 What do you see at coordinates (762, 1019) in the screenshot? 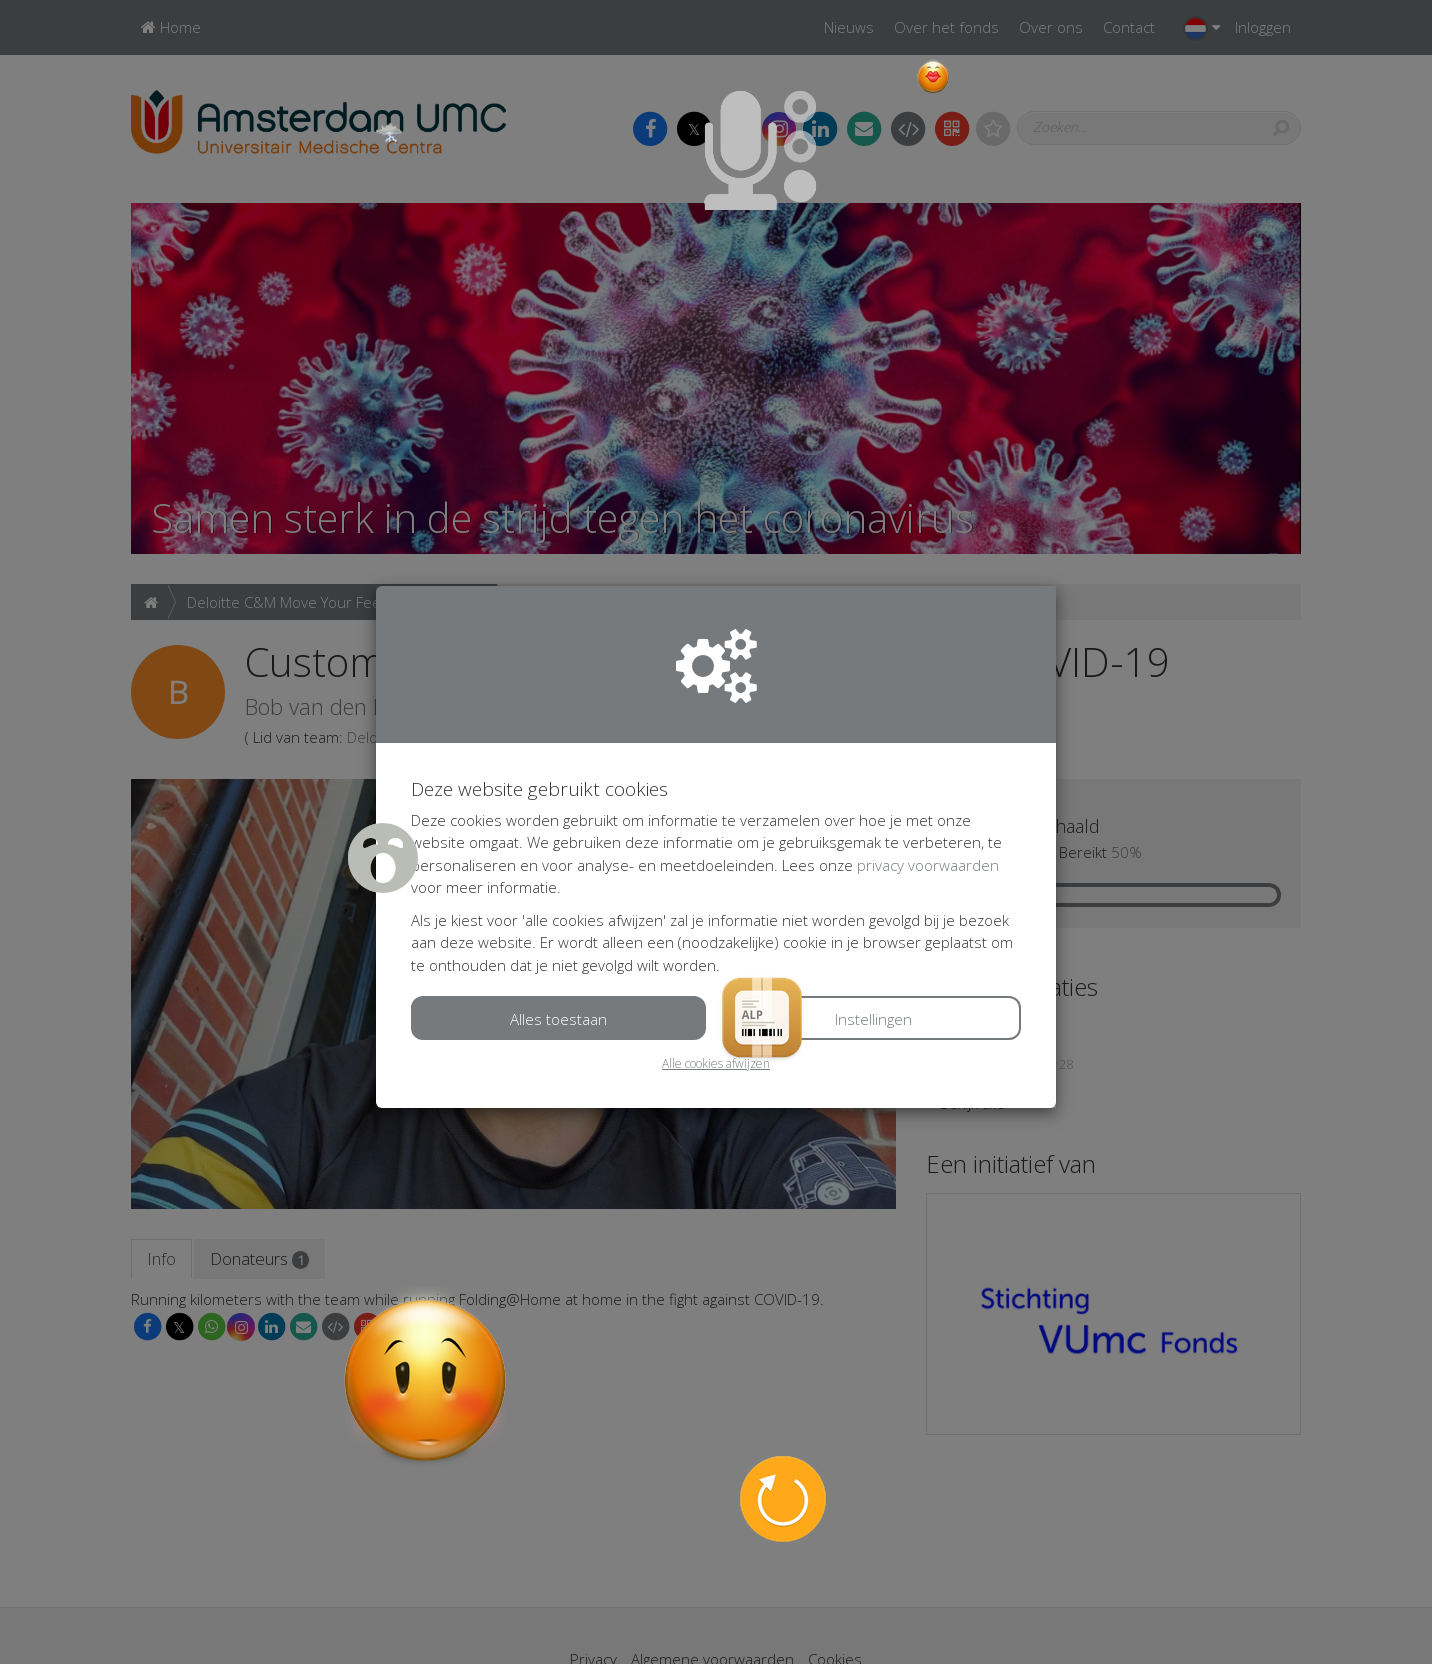
I see `an alpm package file used by arch linux package manager` at bounding box center [762, 1019].